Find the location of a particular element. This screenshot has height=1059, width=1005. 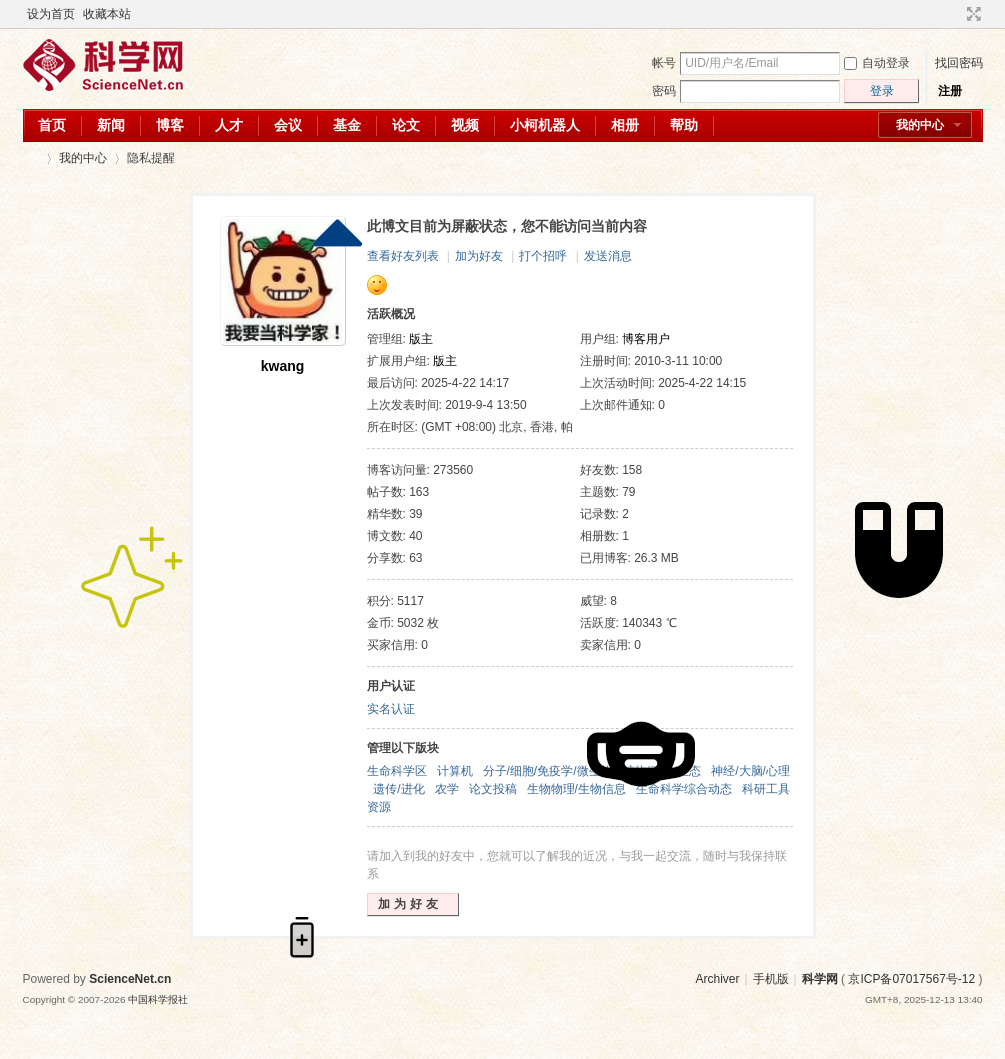

indicates AI-generated or enhanced content is located at coordinates (130, 579).